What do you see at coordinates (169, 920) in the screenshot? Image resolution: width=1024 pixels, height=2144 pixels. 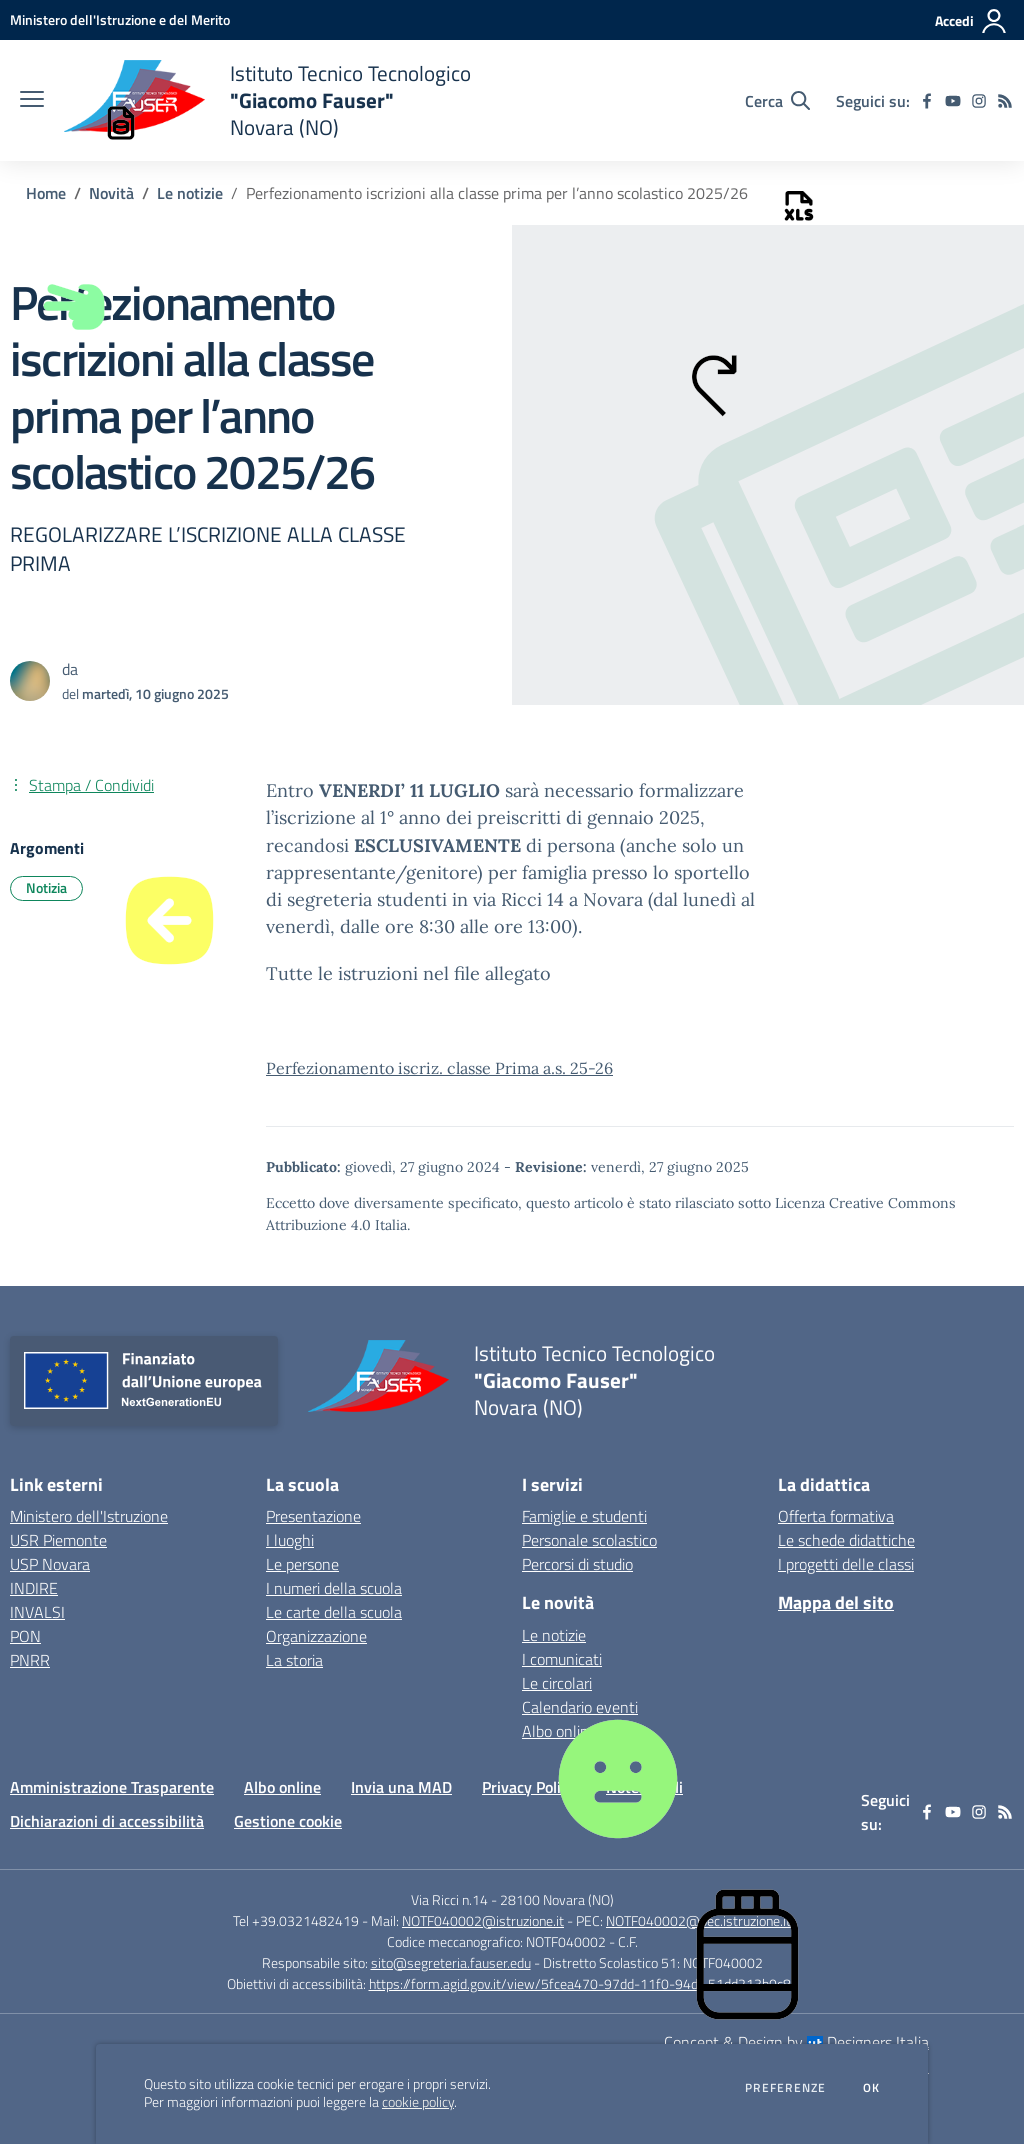 I see `go back to the previous screen` at bounding box center [169, 920].